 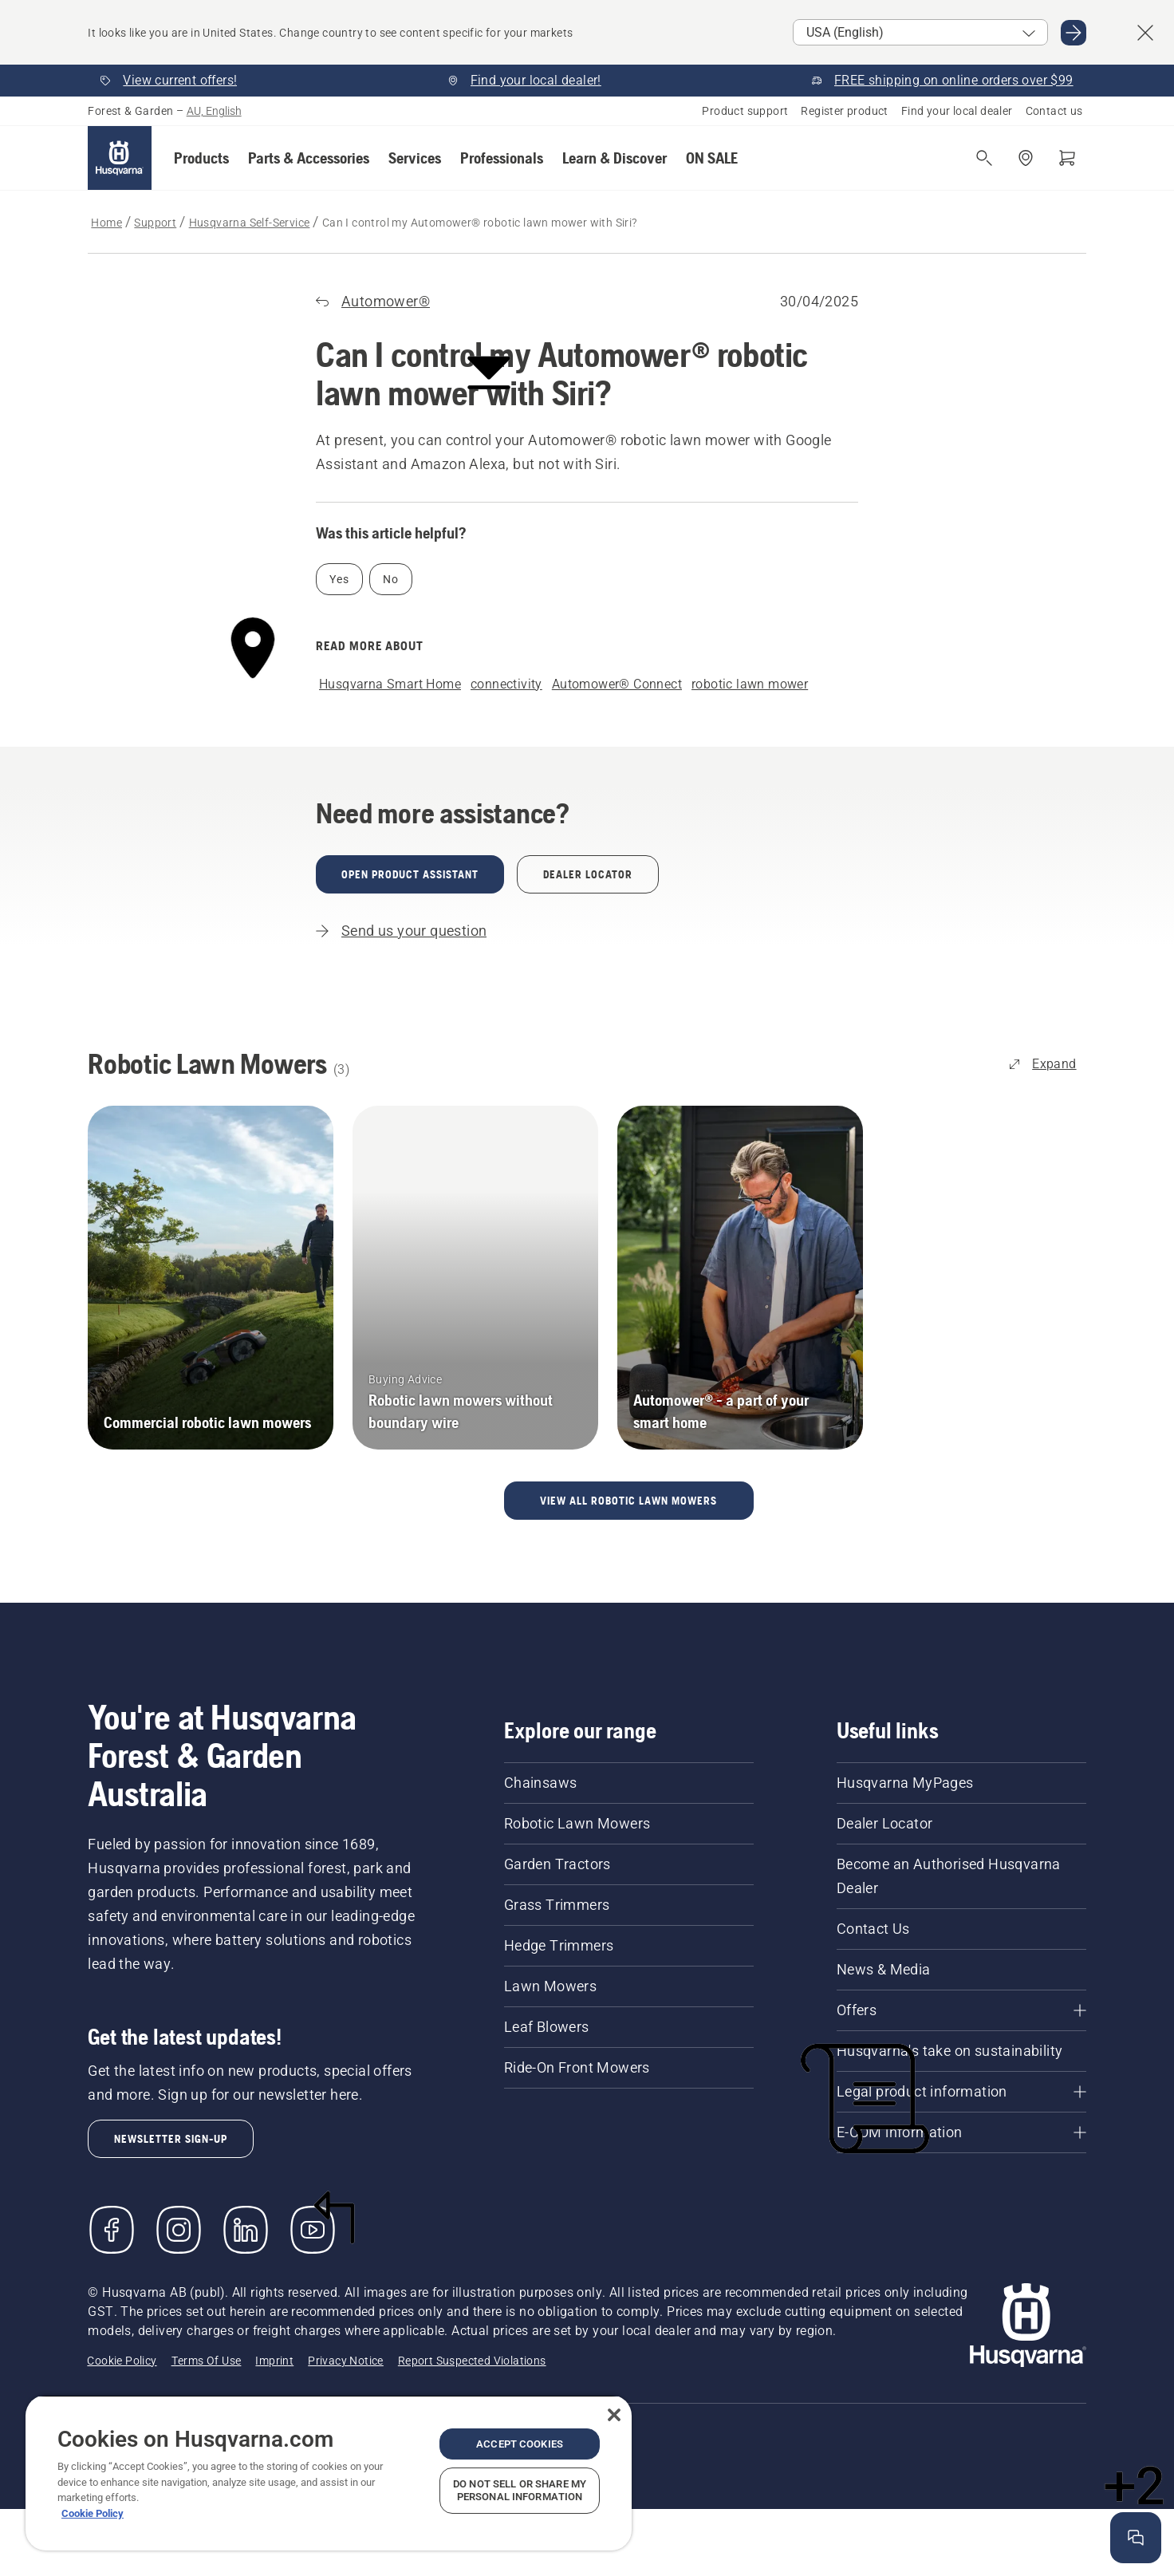 I want to click on view document or manuscript, so click(x=869, y=2098).